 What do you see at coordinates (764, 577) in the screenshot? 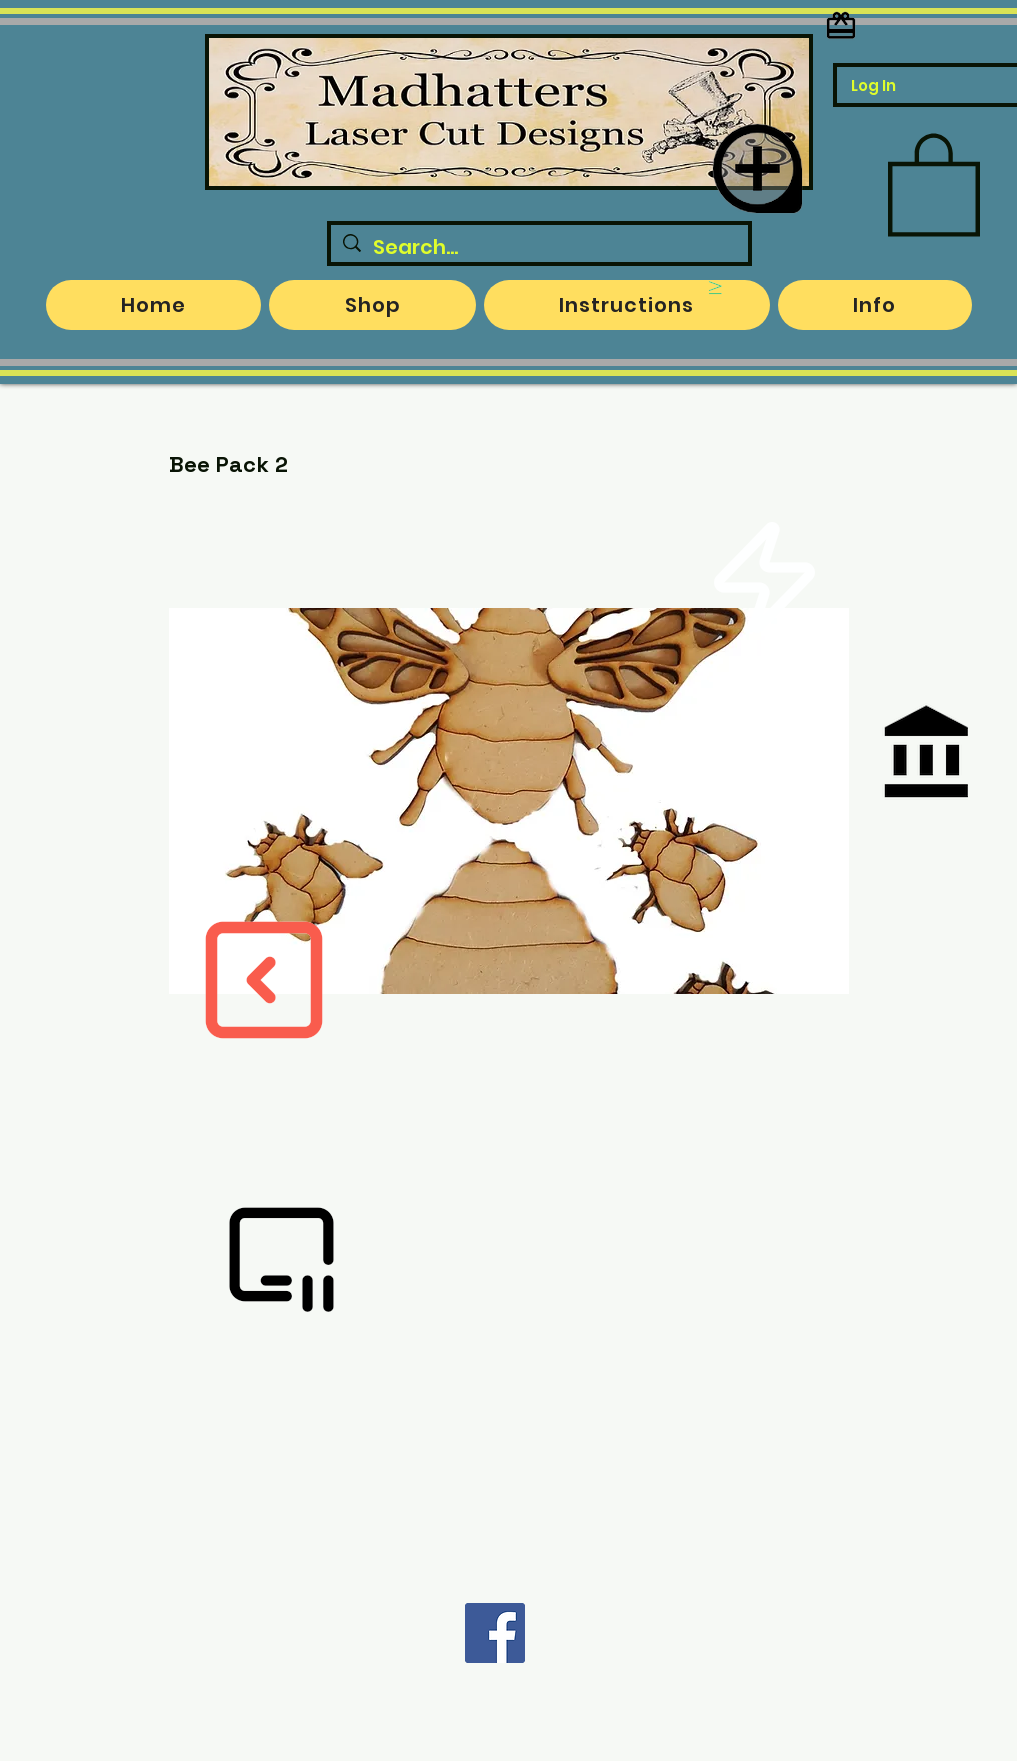
I see `indicates a quick action or instant feature` at bounding box center [764, 577].